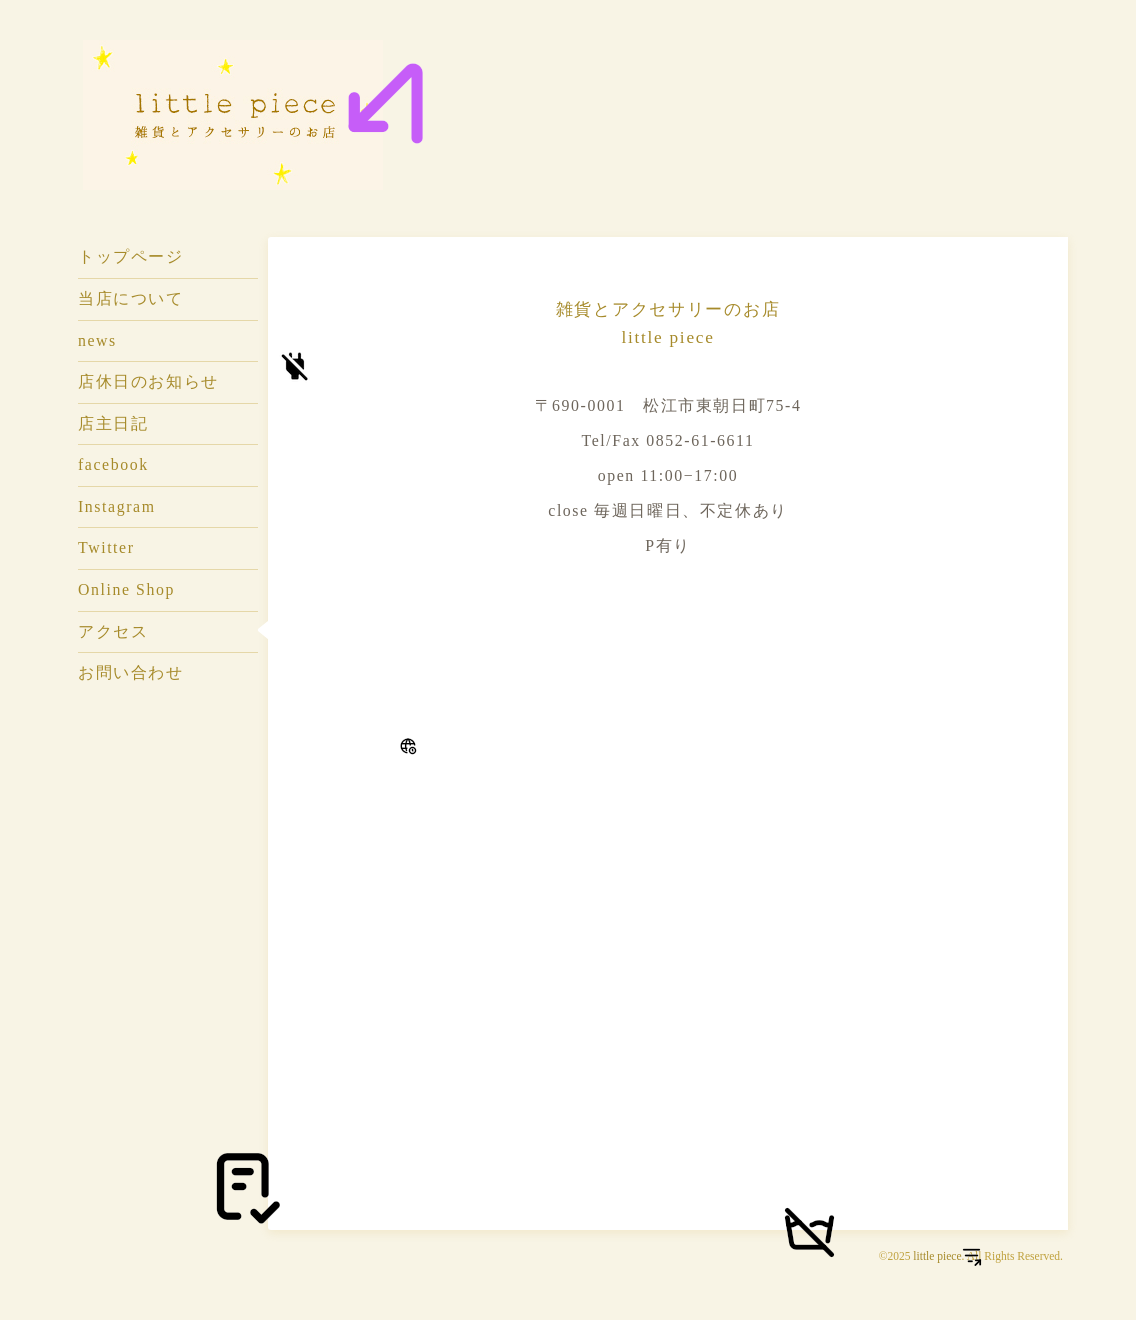 Image resolution: width=1136 pixels, height=1320 pixels. I want to click on set or change timezone preferences, so click(408, 746).